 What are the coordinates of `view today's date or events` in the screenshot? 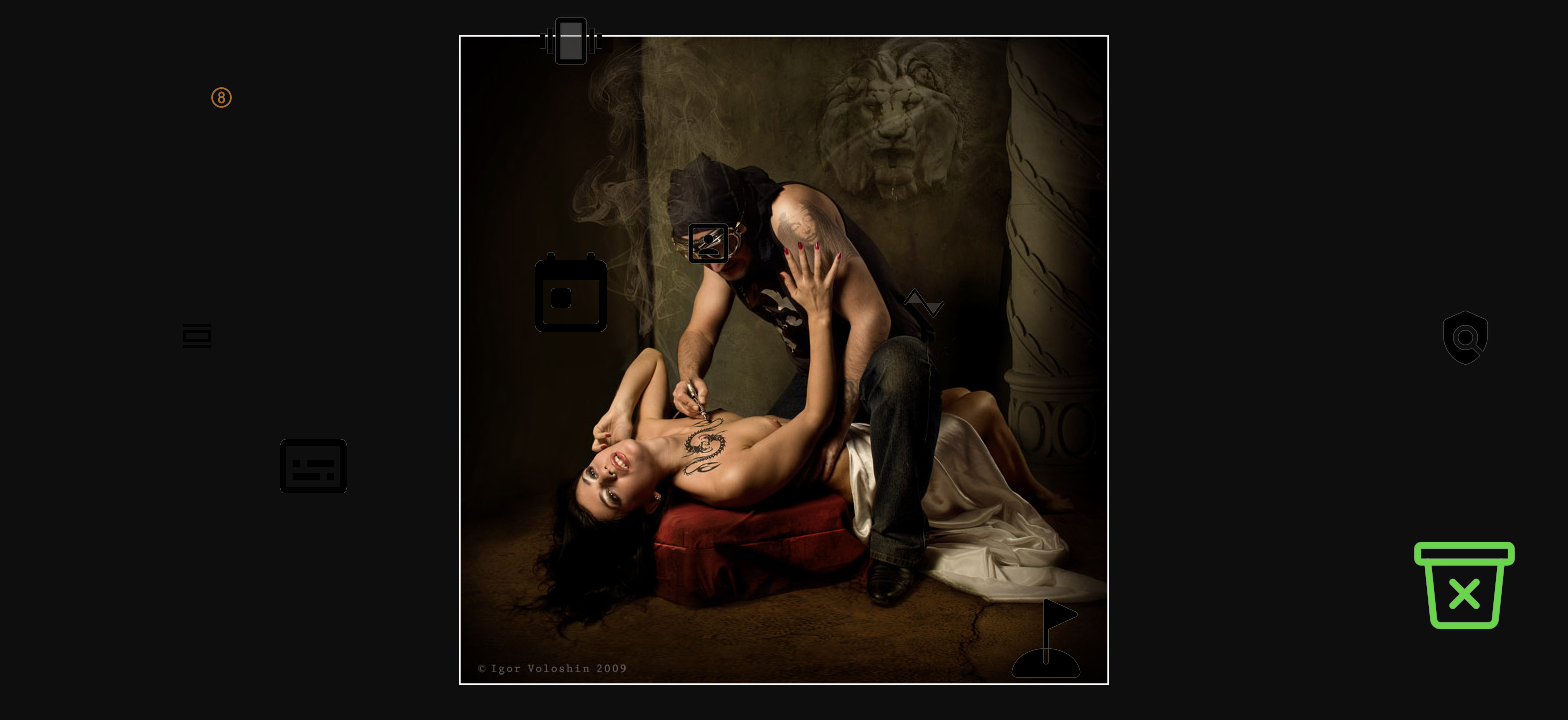 It's located at (571, 296).